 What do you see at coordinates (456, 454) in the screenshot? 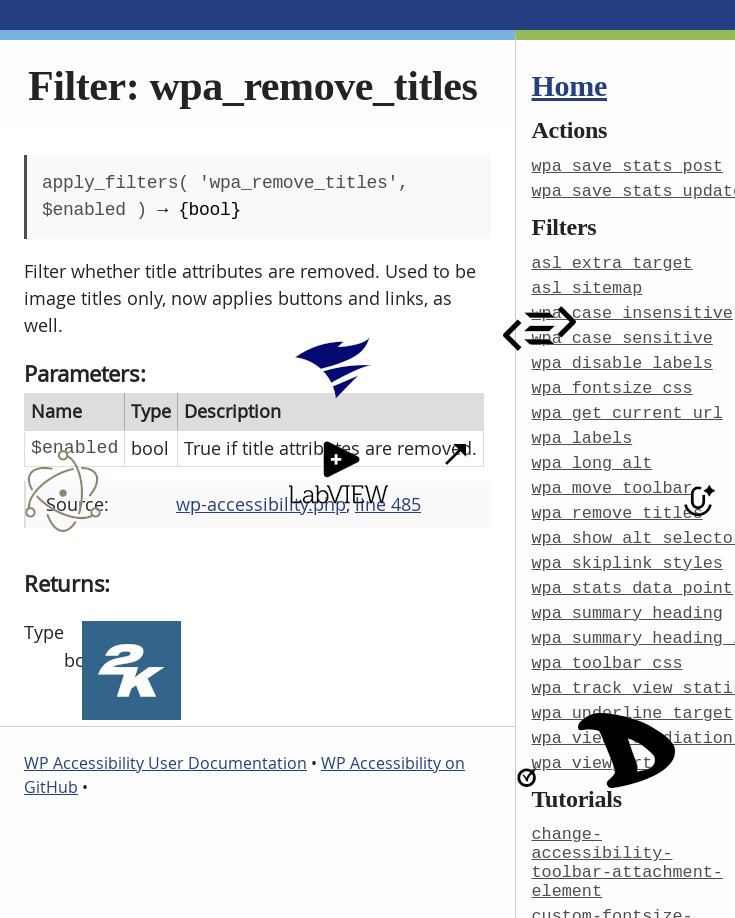
I see `open link in new tab or external window` at bounding box center [456, 454].